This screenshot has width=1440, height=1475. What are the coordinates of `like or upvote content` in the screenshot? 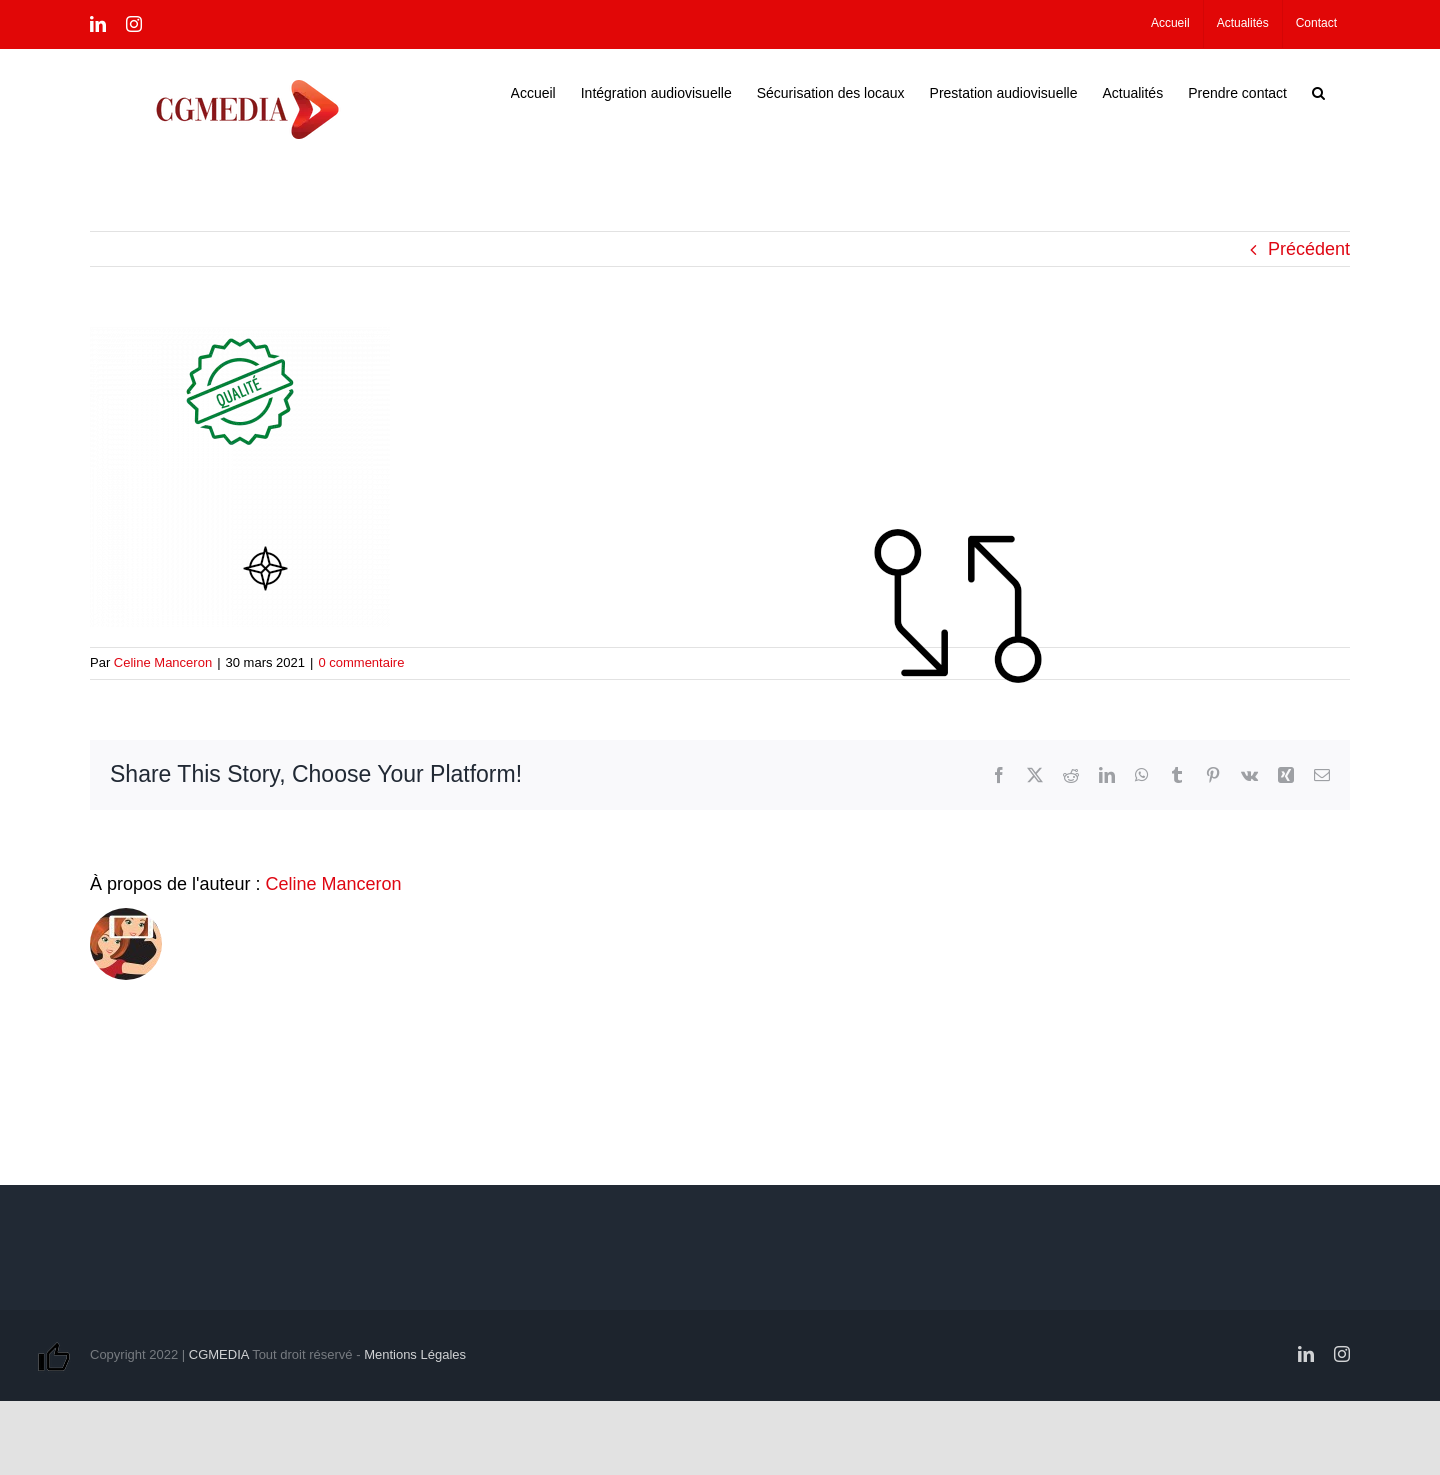 It's located at (54, 1358).